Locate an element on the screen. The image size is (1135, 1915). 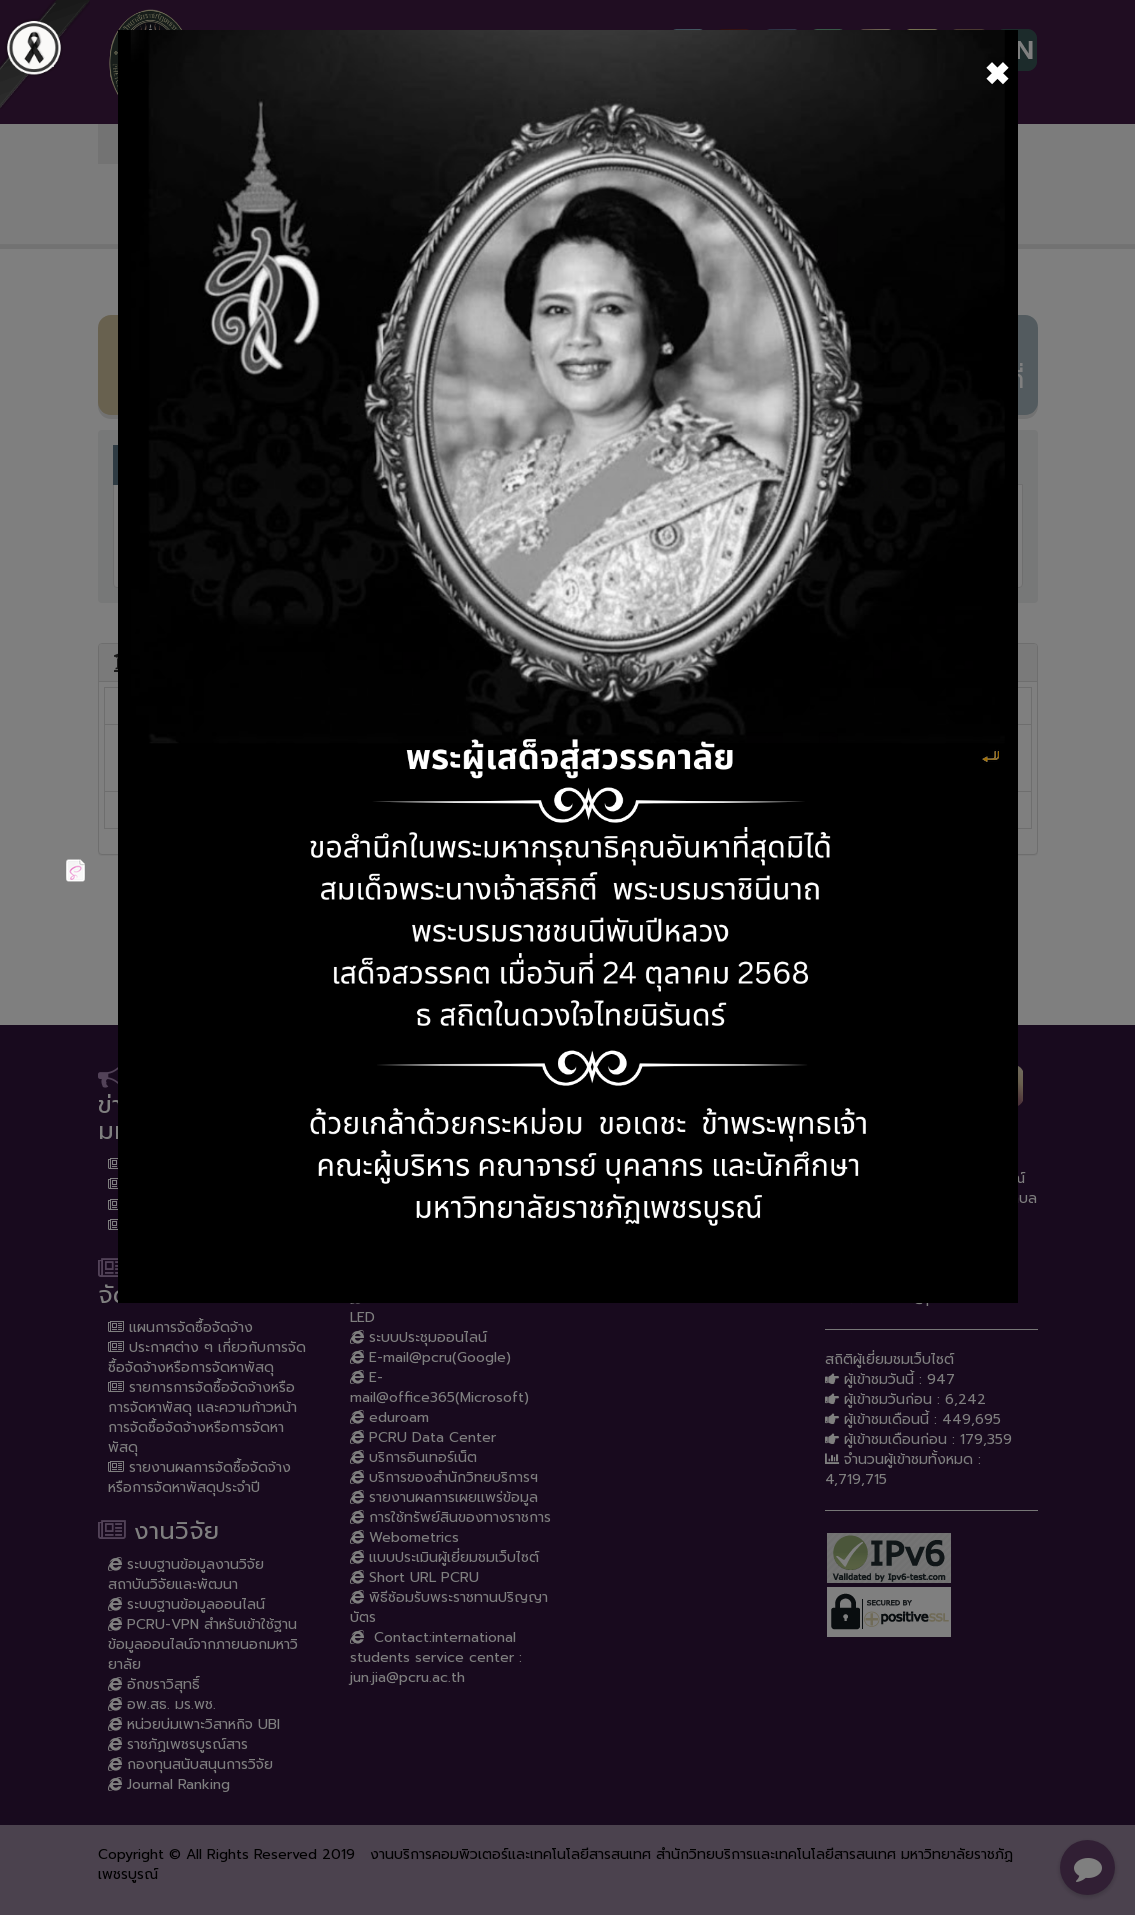
reply to all recipients in an email thread is located at coordinates (990, 755).